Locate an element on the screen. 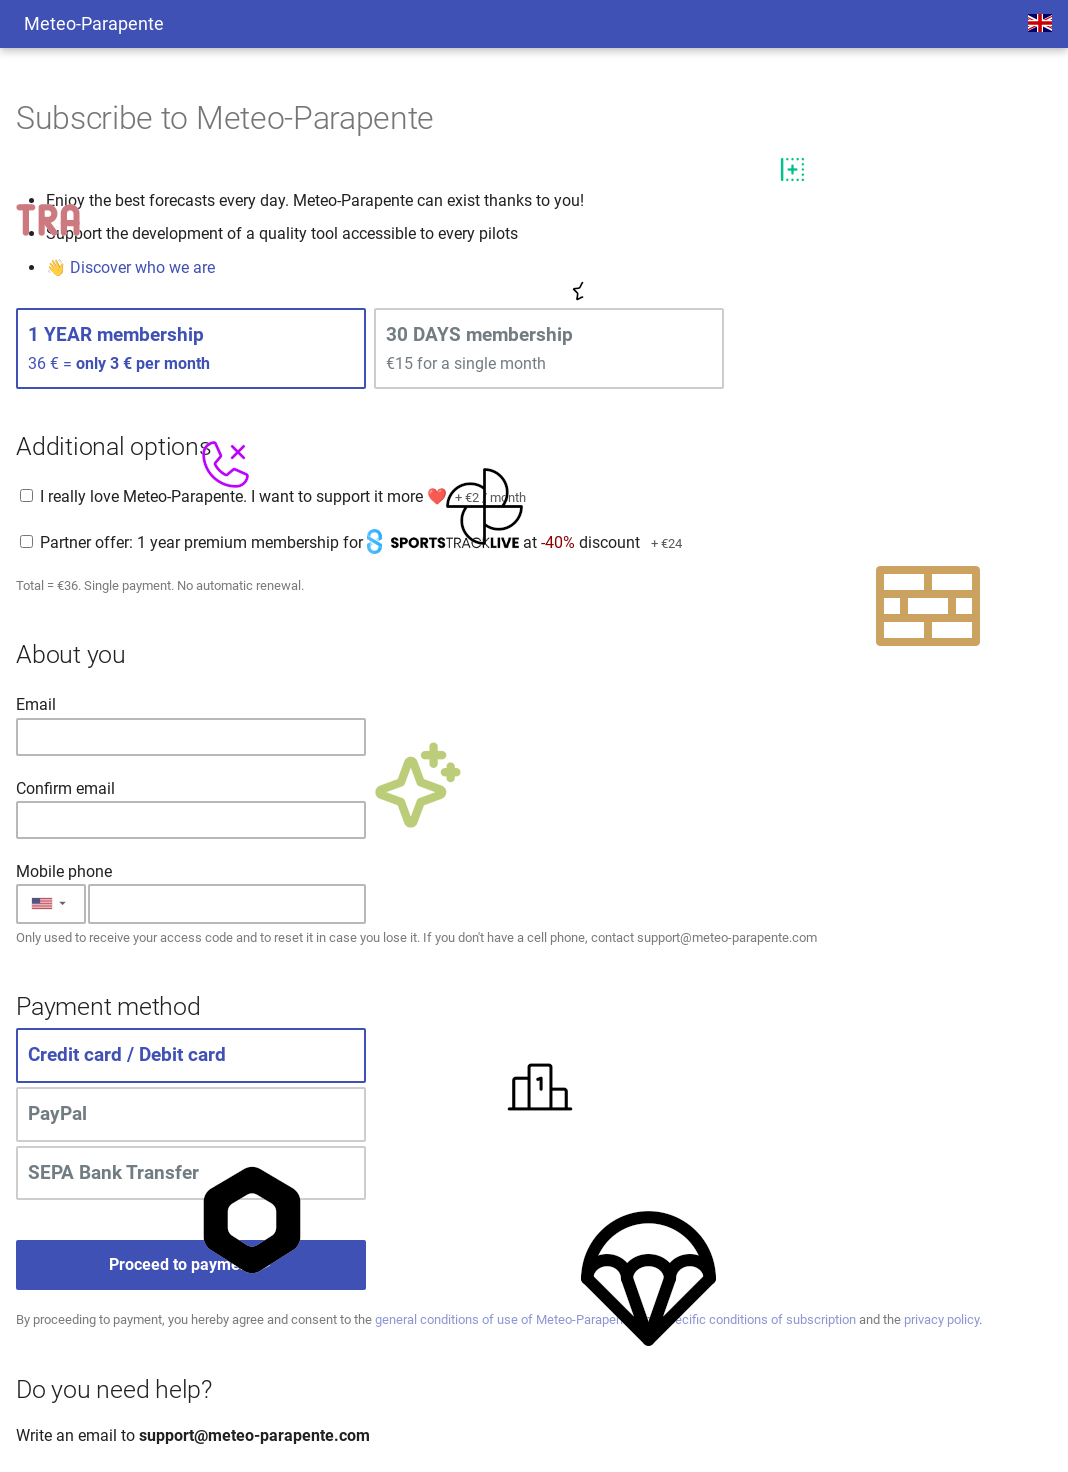  indicates a partial or half-star rating is located at coordinates (582, 291).